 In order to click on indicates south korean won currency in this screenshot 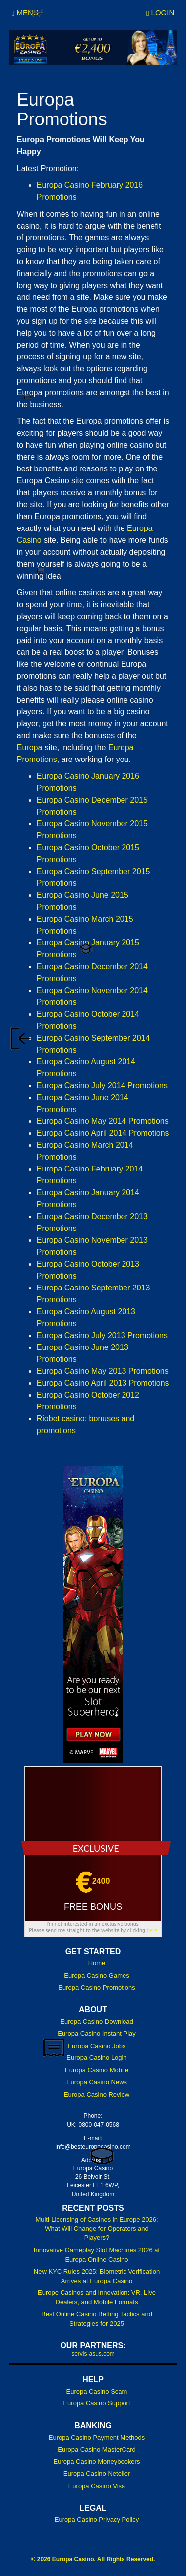, I will do `click(36, 12)`.